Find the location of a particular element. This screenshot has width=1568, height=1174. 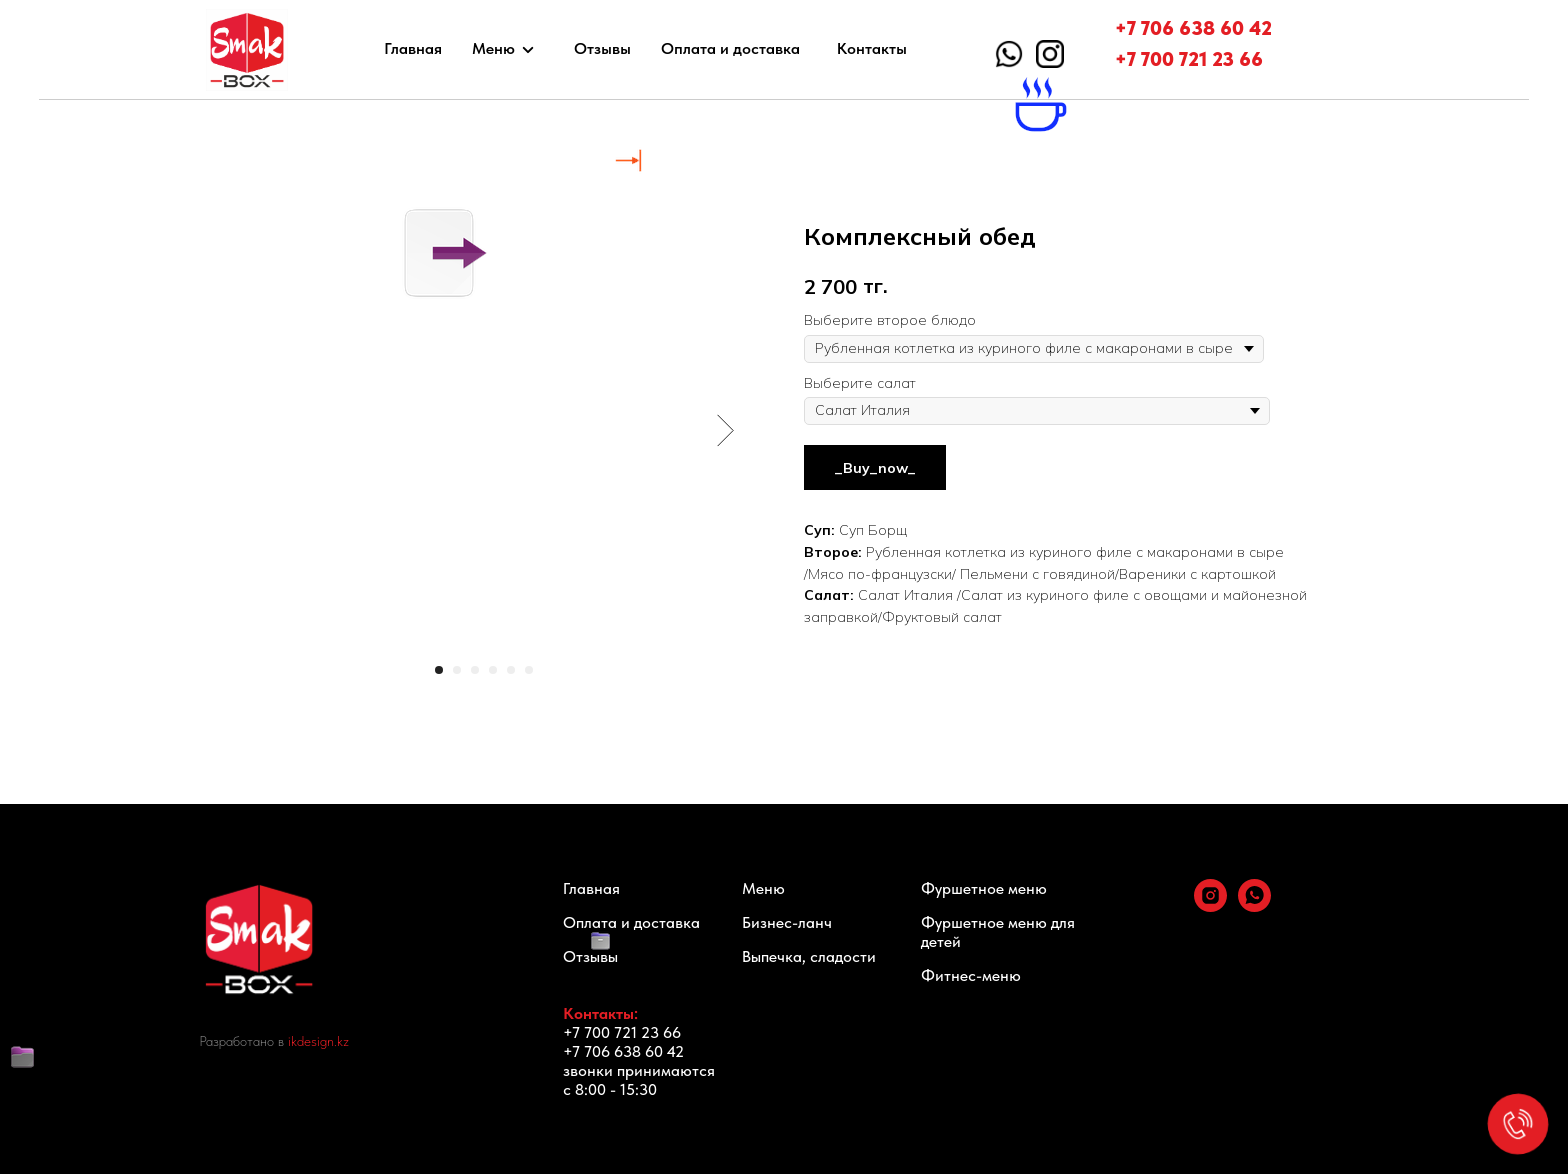

go to the last item or page is located at coordinates (628, 160).